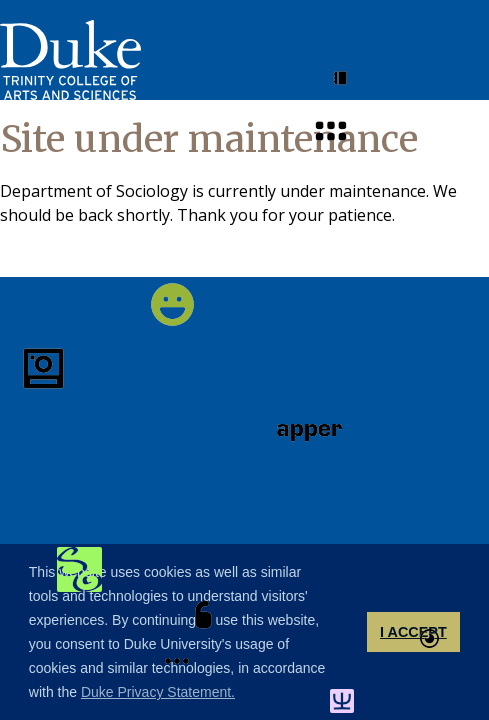 This screenshot has width=489, height=720. Describe the element at coordinates (203, 614) in the screenshot. I see `insert a left single quotation mark` at that location.